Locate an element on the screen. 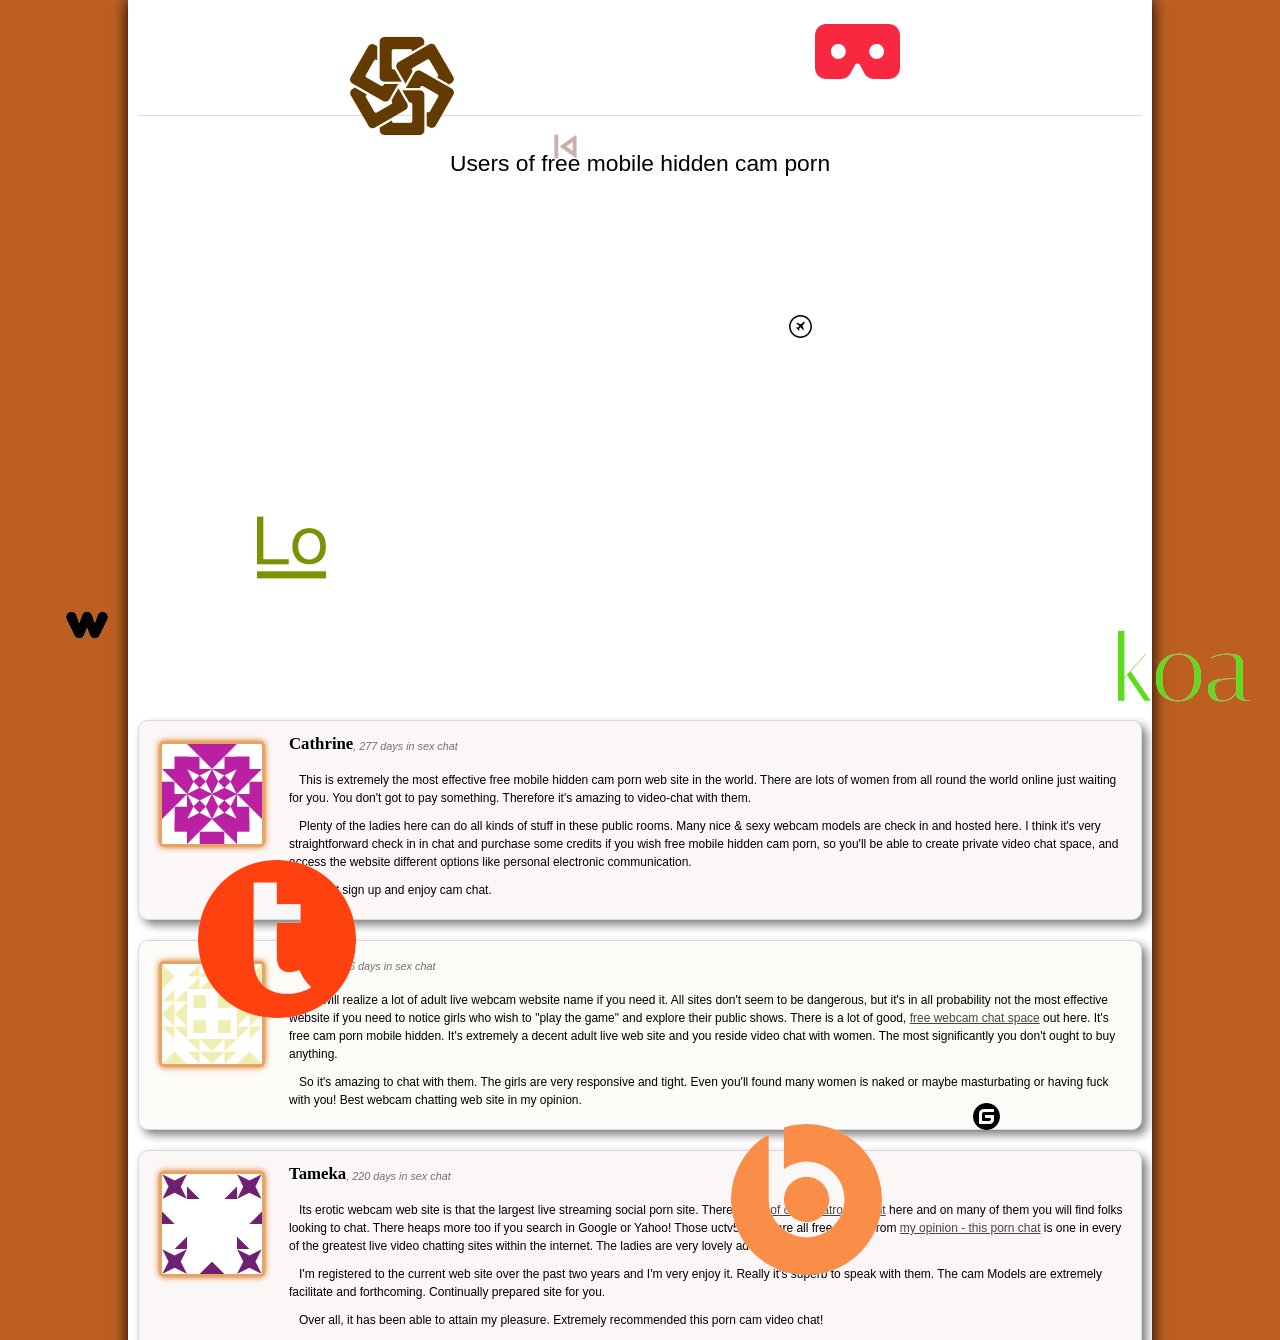  cockpit server management application logo is located at coordinates (800, 326).